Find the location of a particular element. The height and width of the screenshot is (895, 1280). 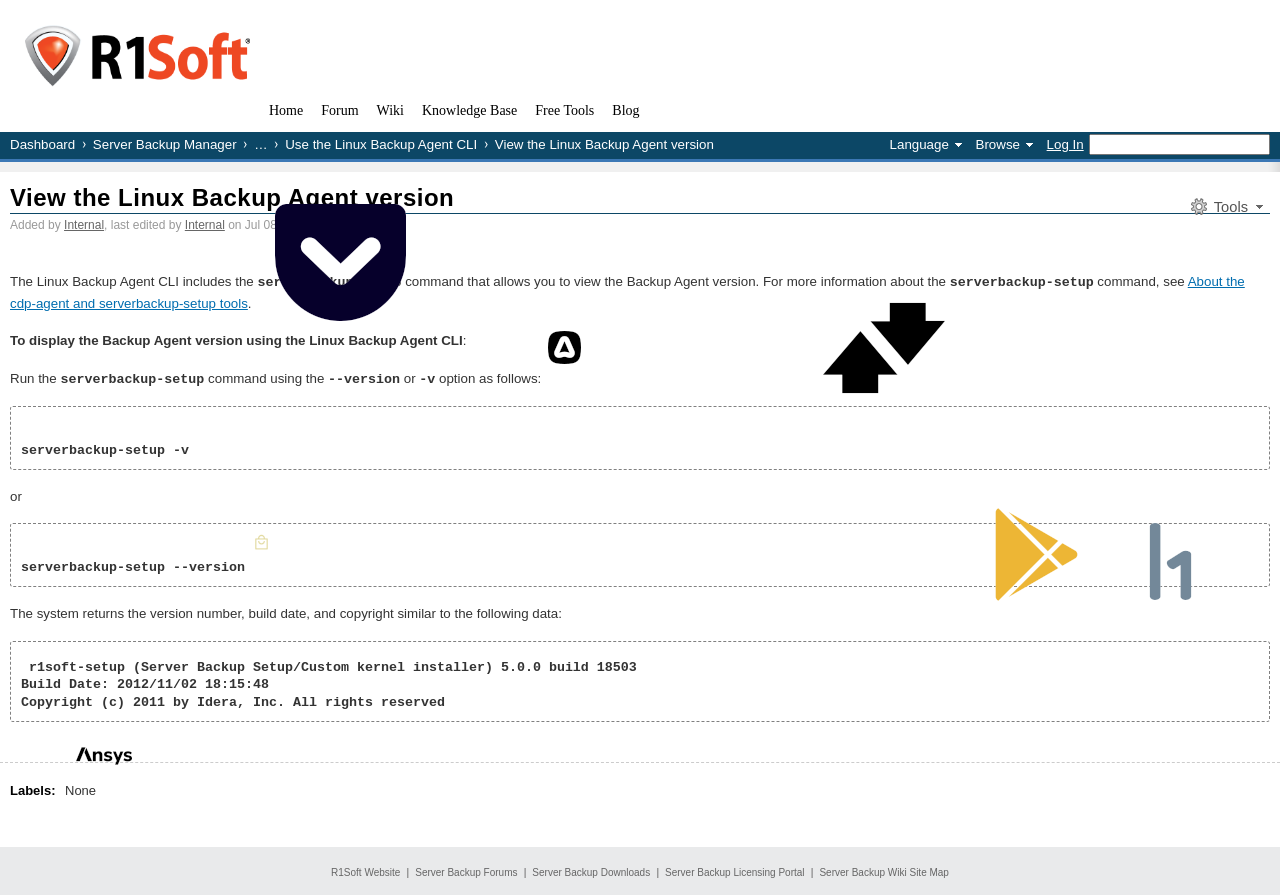

save to pocket for later reading is located at coordinates (340, 262).